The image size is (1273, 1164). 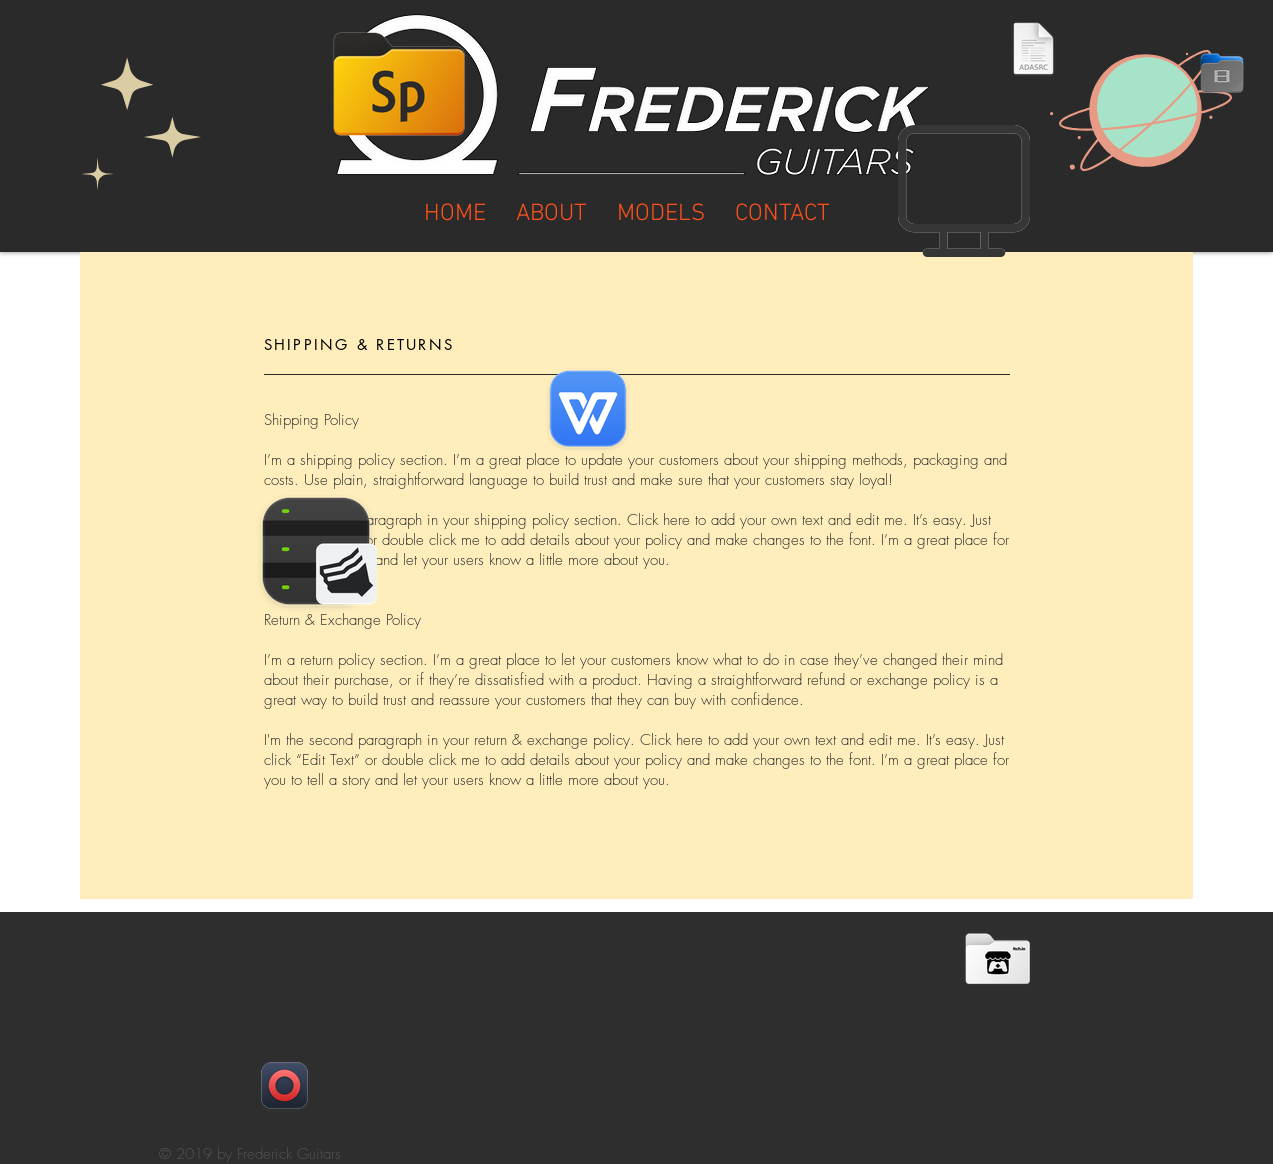 What do you see at coordinates (317, 553) in the screenshot?
I see `configure kerberos authentication settings for network servers` at bounding box center [317, 553].